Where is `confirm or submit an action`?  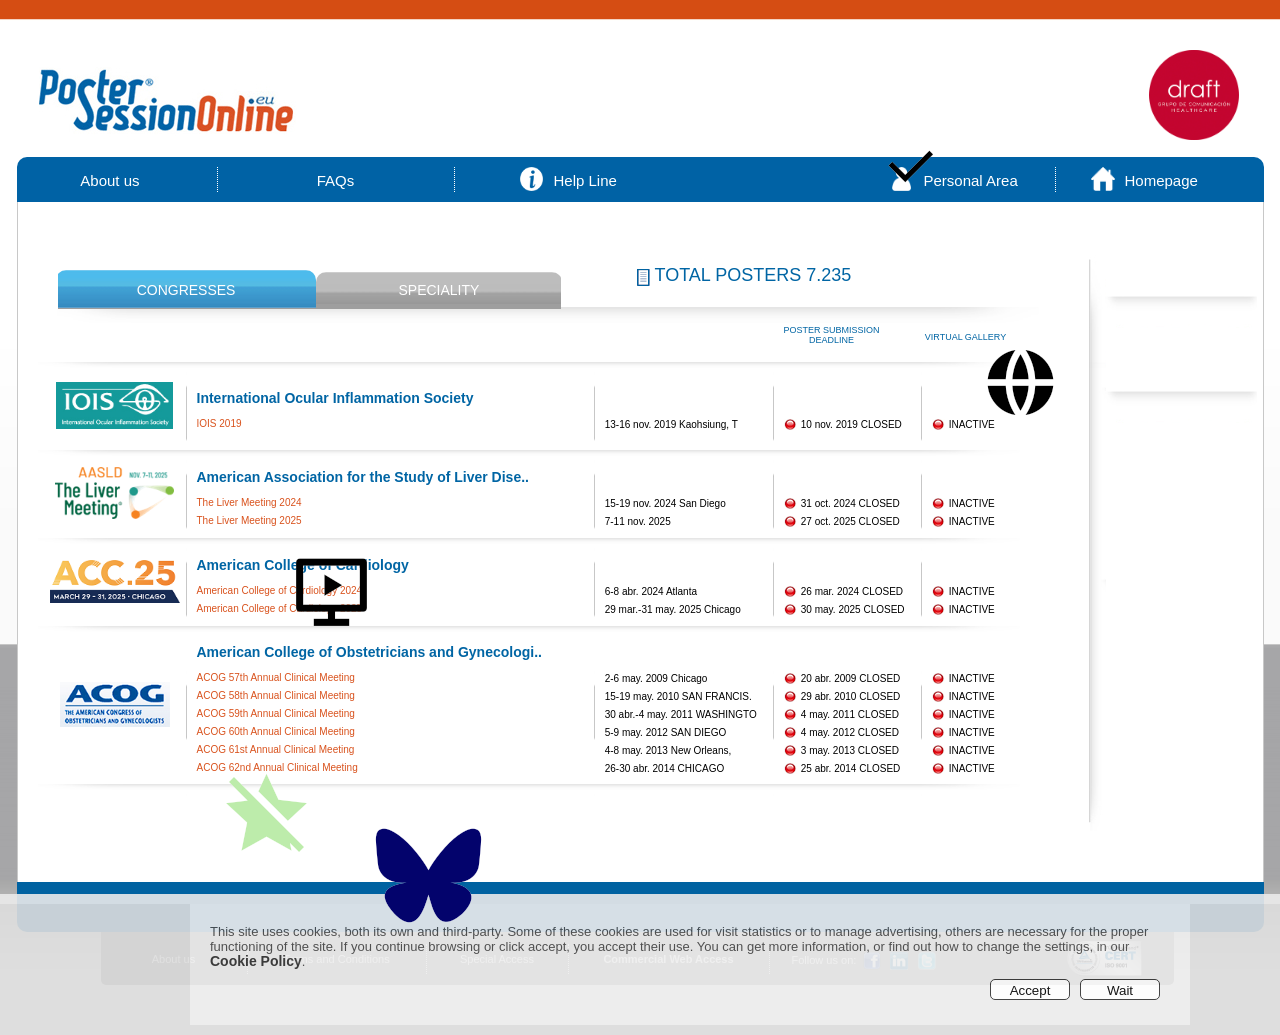 confirm or submit an action is located at coordinates (910, 166).